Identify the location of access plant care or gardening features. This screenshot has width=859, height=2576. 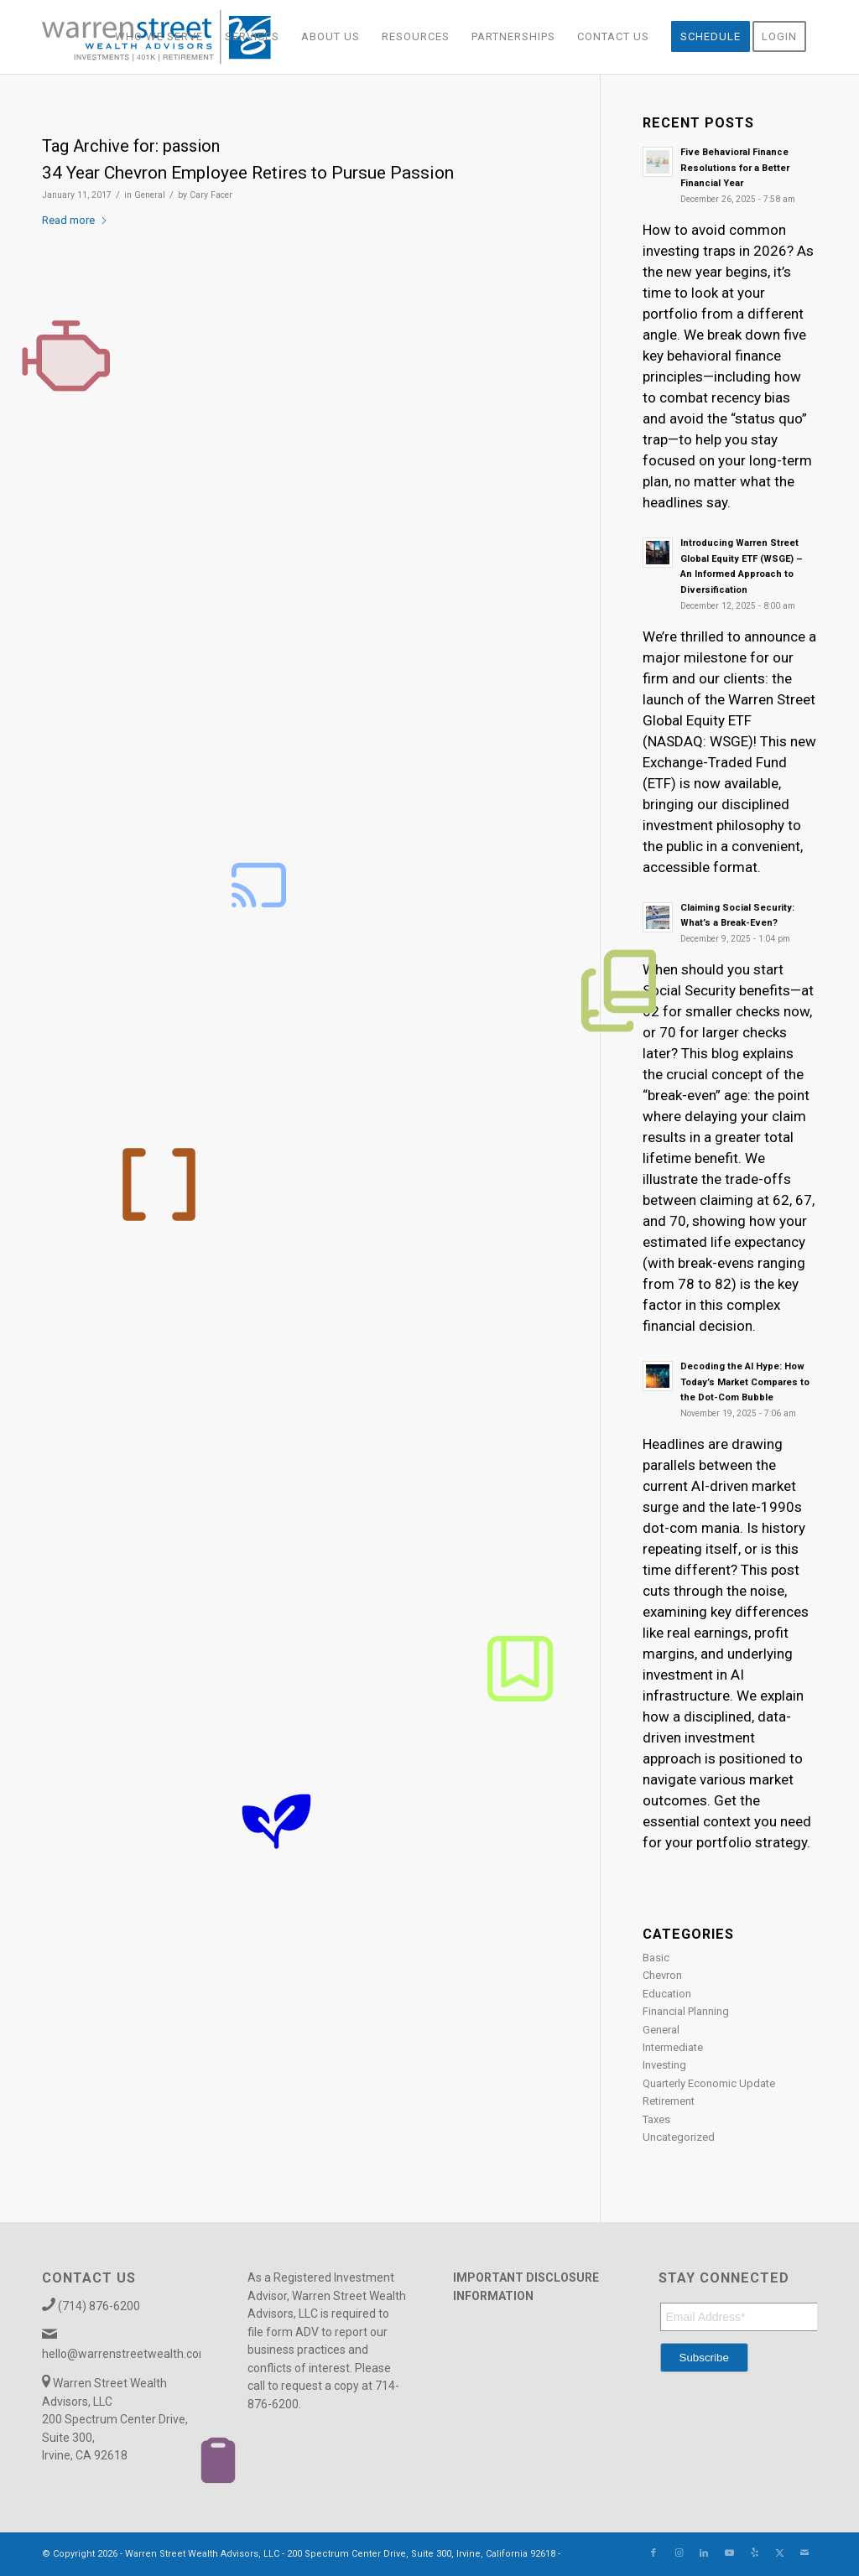
(276, 1819).